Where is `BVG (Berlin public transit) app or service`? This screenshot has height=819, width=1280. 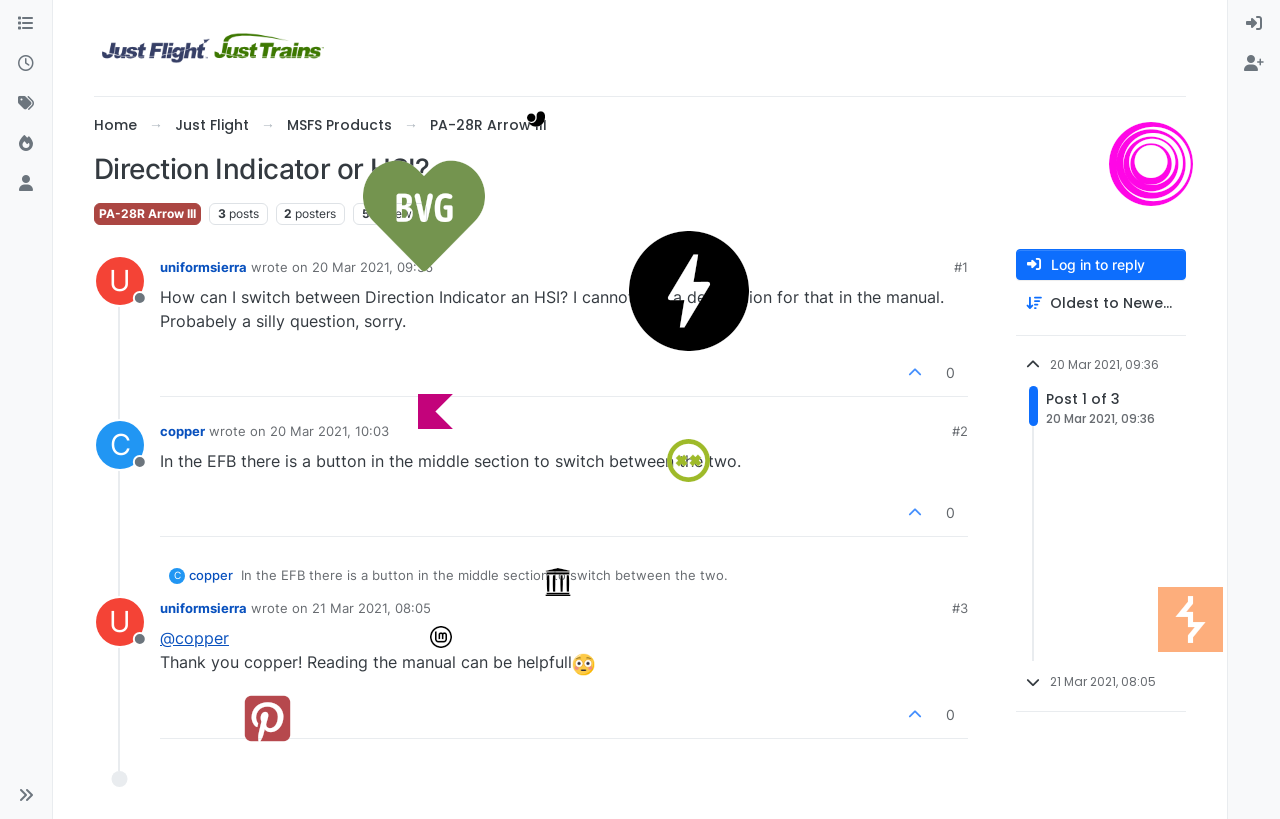
BVG (Berlin public transit) app or service is located at coordinates (424, 216).